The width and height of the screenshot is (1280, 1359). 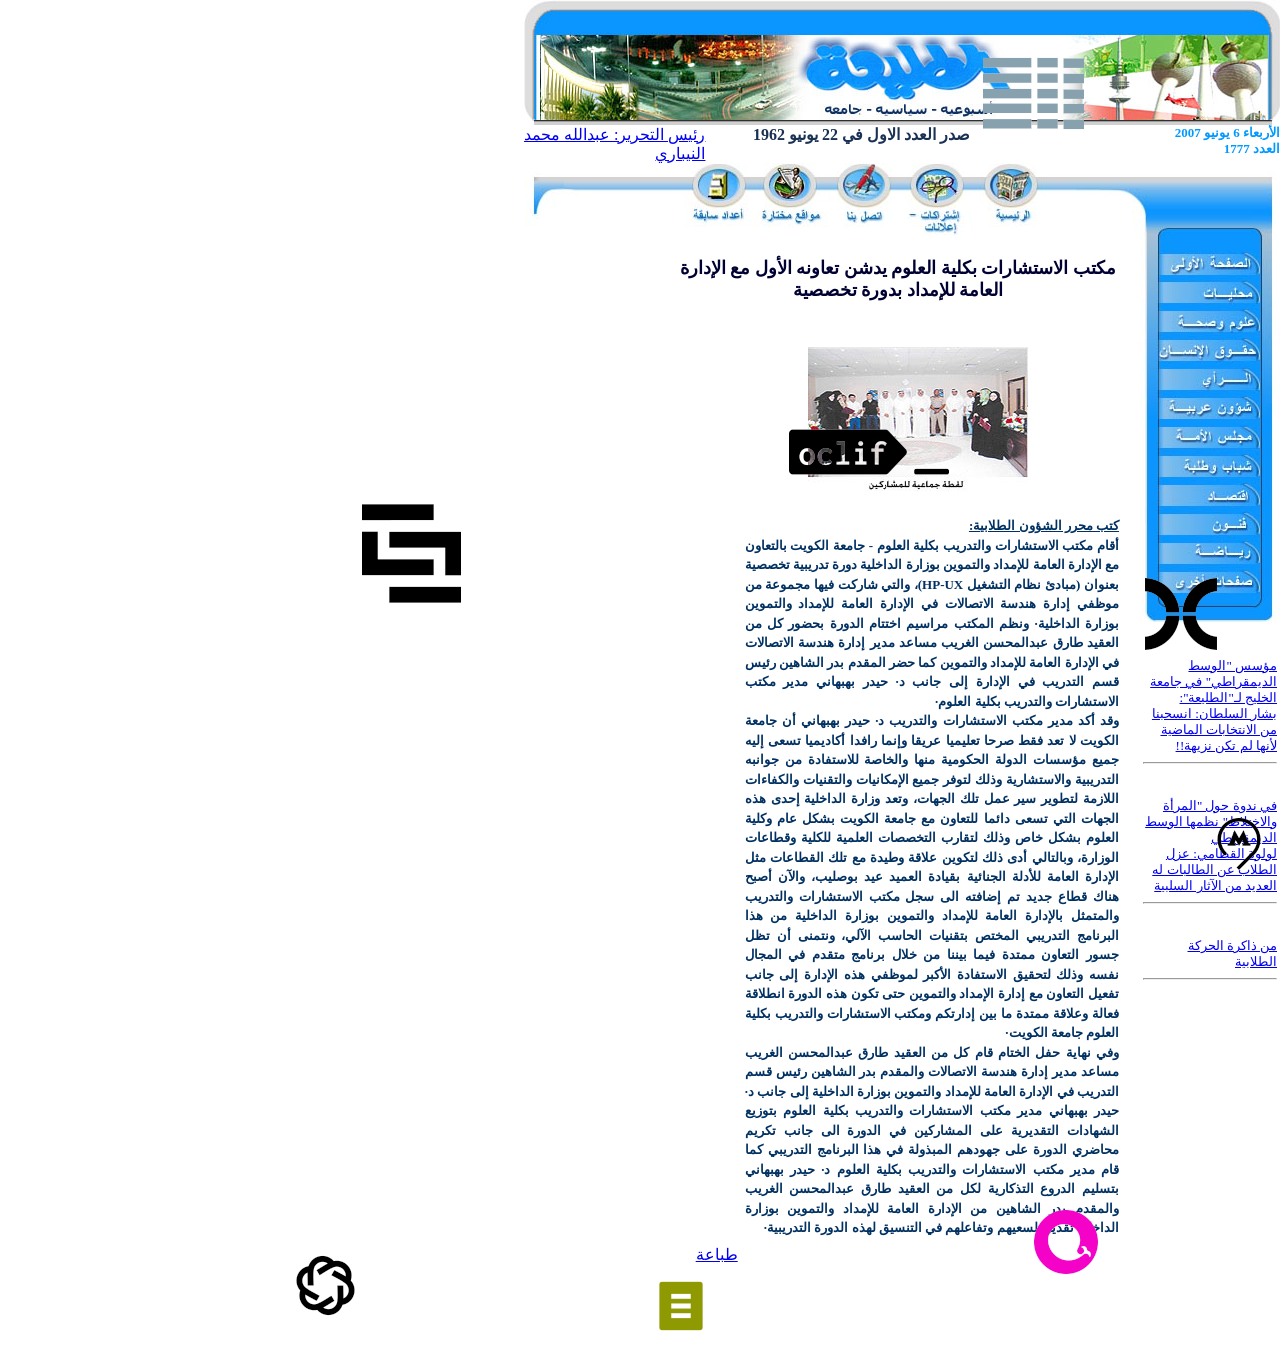 I want to click on open the Moscow Metro app, so click(x=1239, y=844).